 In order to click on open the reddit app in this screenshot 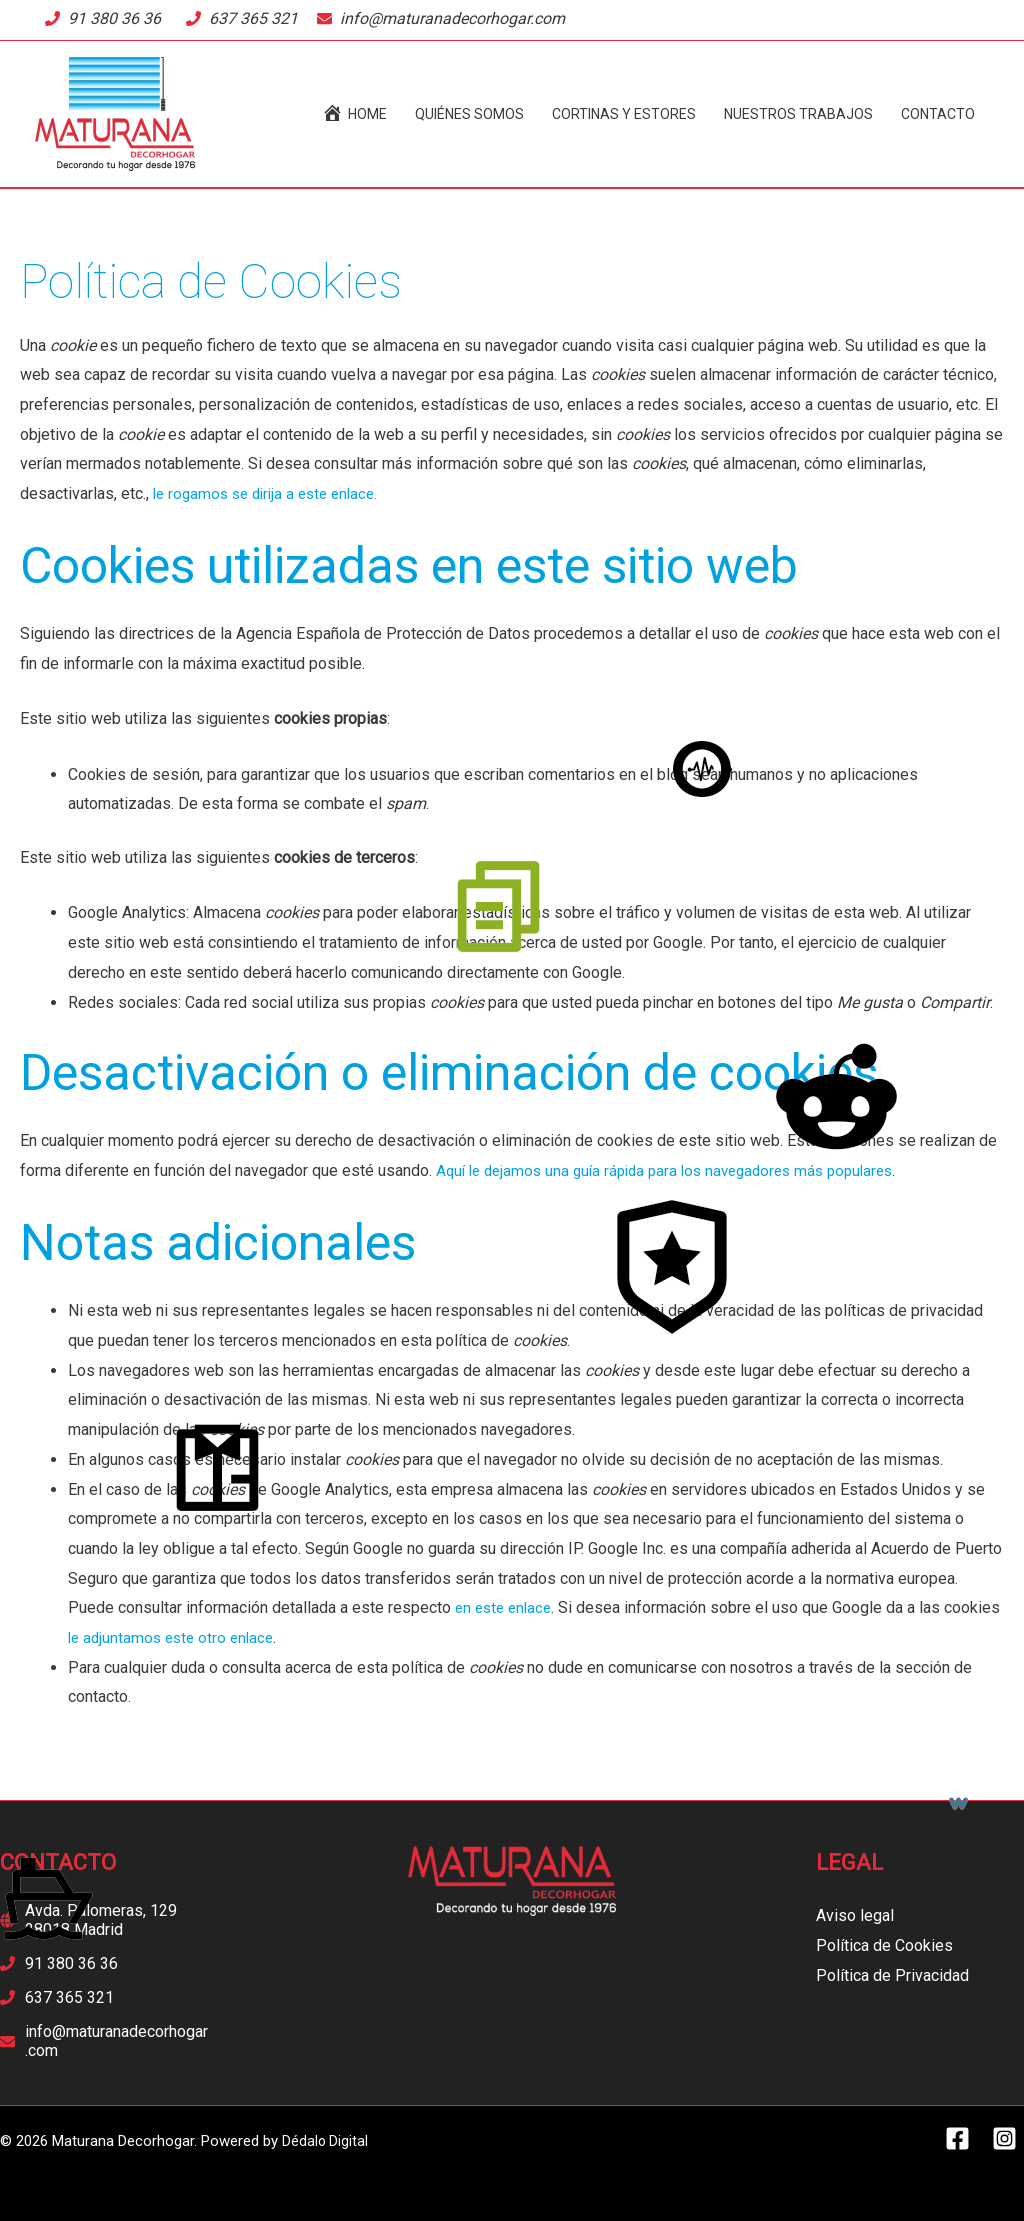, I will do `click(836, 1096)`.